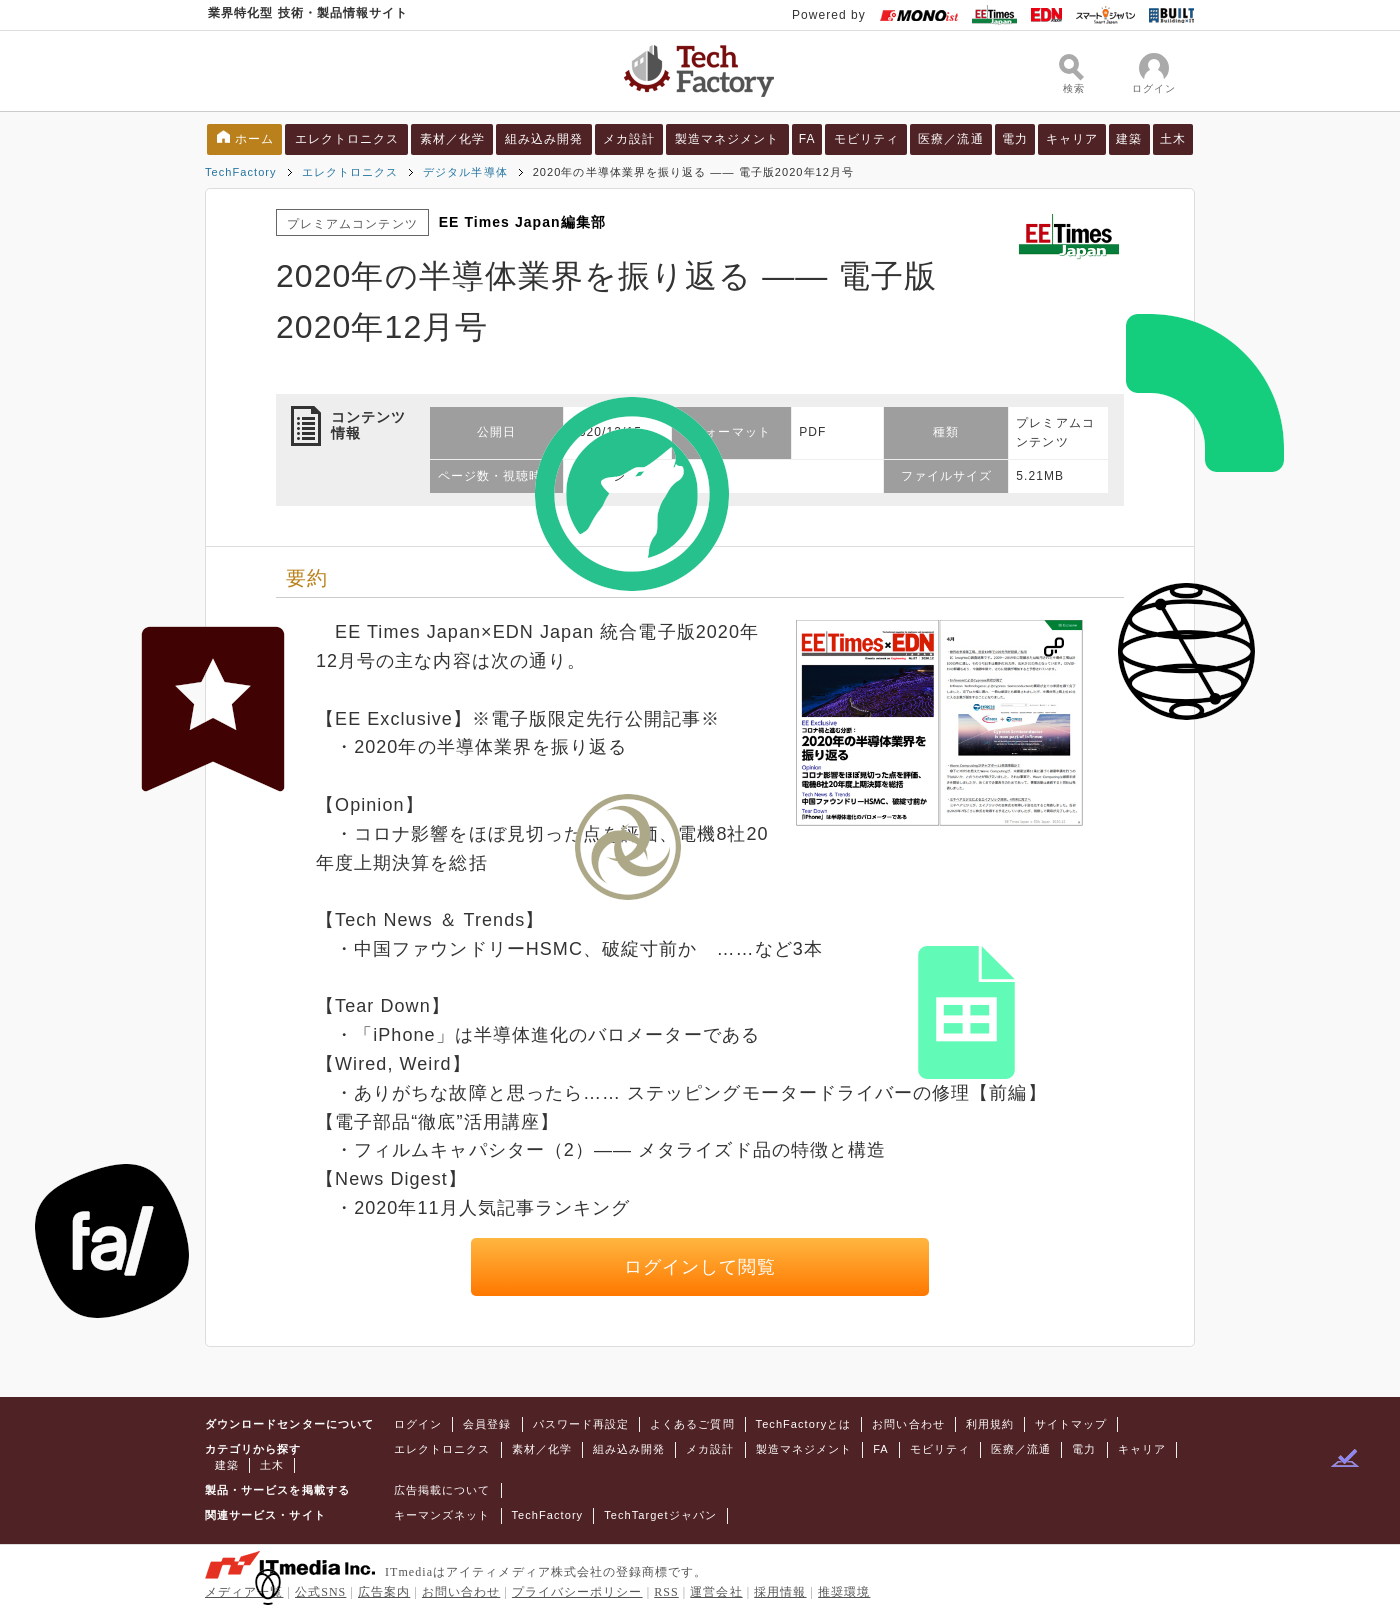  Describe the element at coordinates (1205, 393) in the screenshot. I see `open spectrum chat app` at that location.